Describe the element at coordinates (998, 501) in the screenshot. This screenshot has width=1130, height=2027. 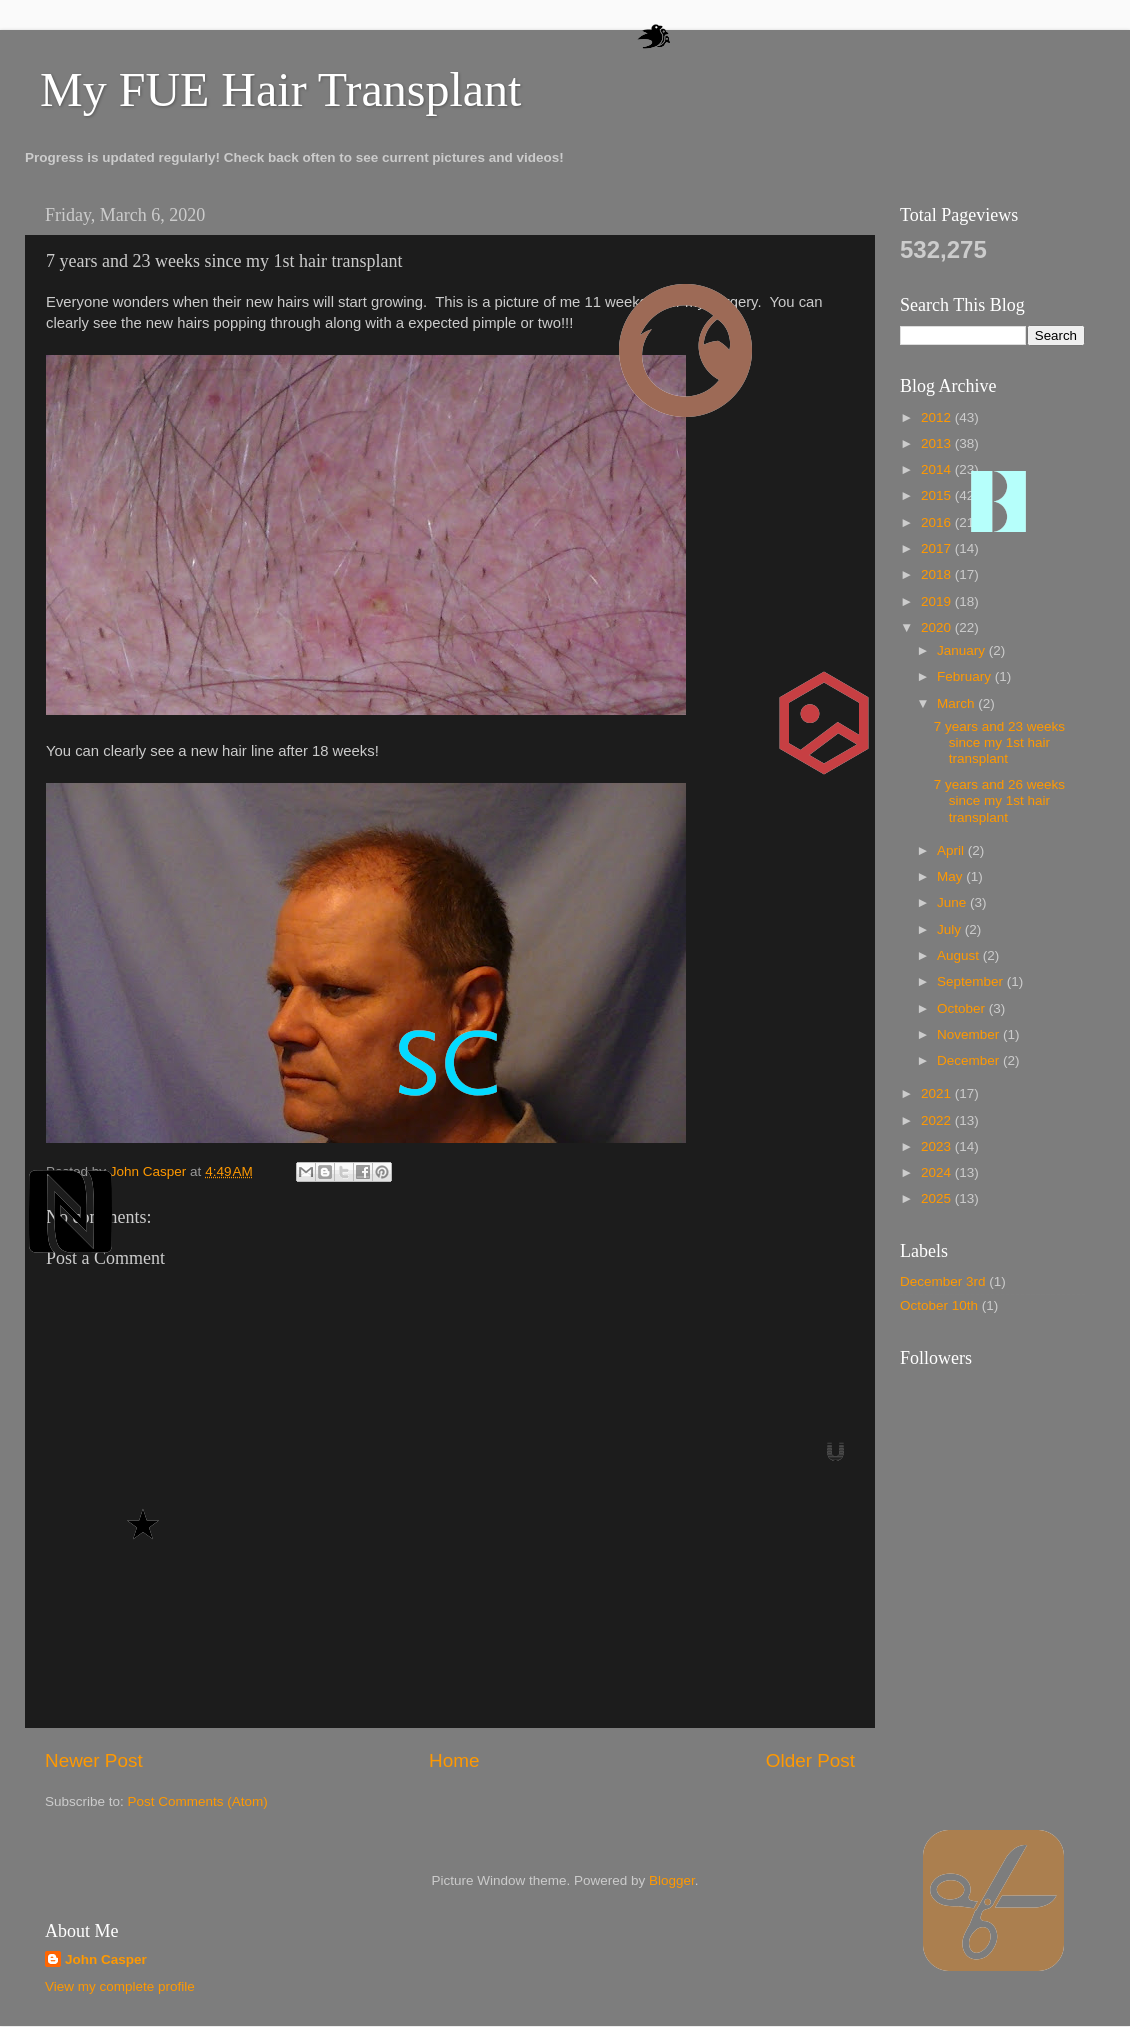
I see `open the Backstage casting app` at that location.